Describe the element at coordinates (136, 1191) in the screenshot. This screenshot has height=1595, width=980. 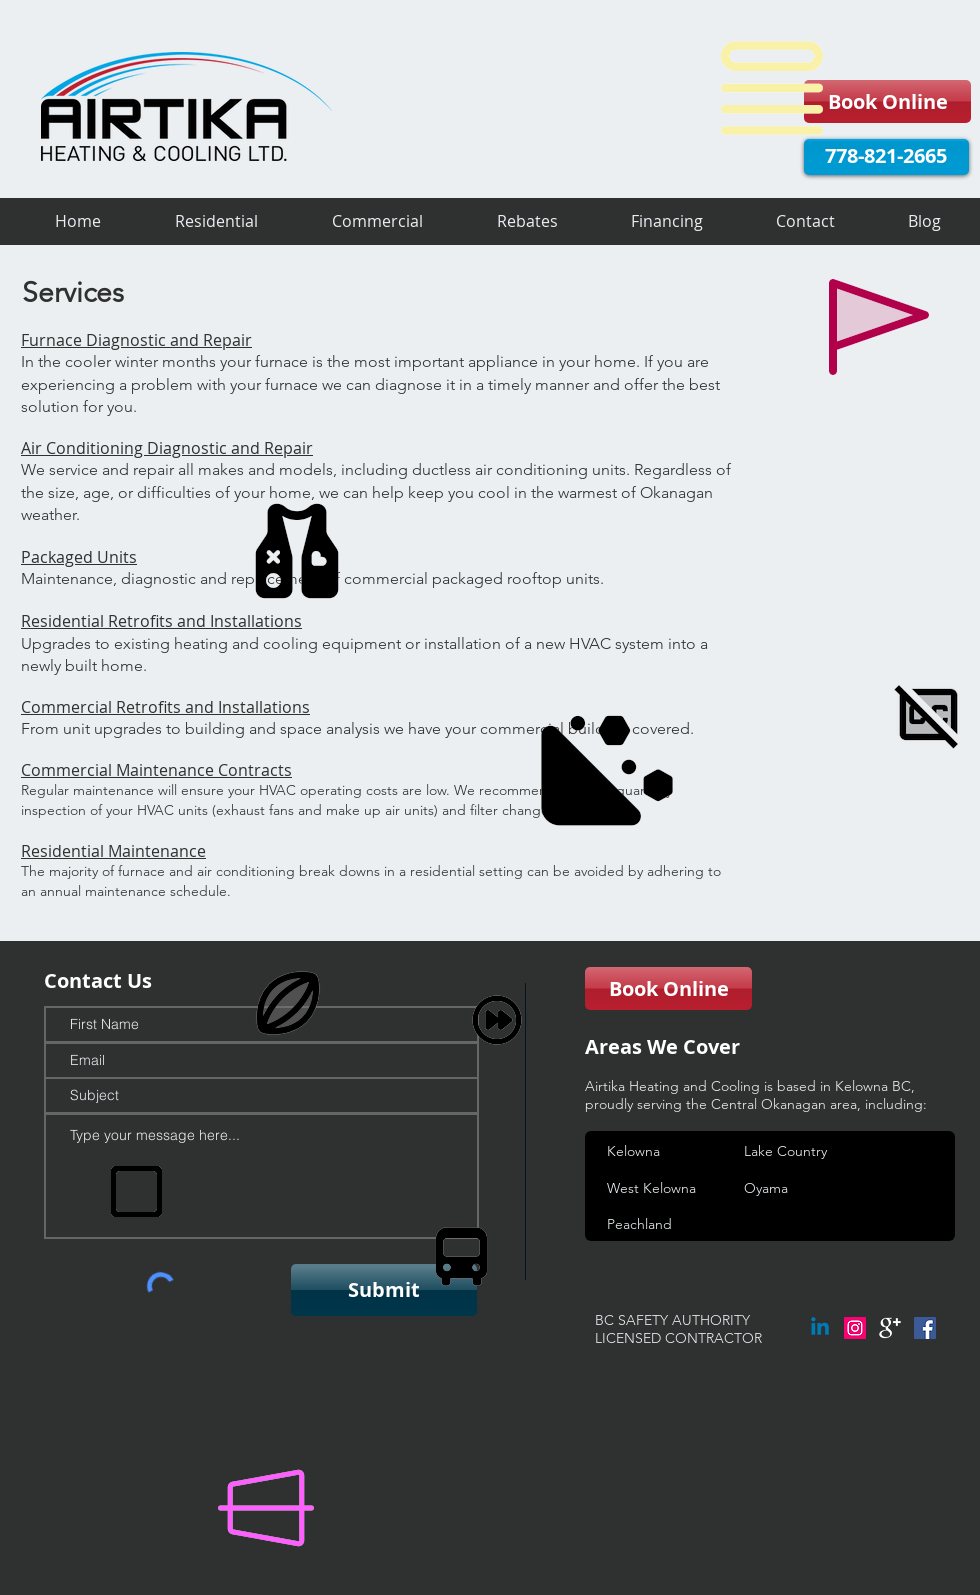
I see `select or crop a square area` at that location.